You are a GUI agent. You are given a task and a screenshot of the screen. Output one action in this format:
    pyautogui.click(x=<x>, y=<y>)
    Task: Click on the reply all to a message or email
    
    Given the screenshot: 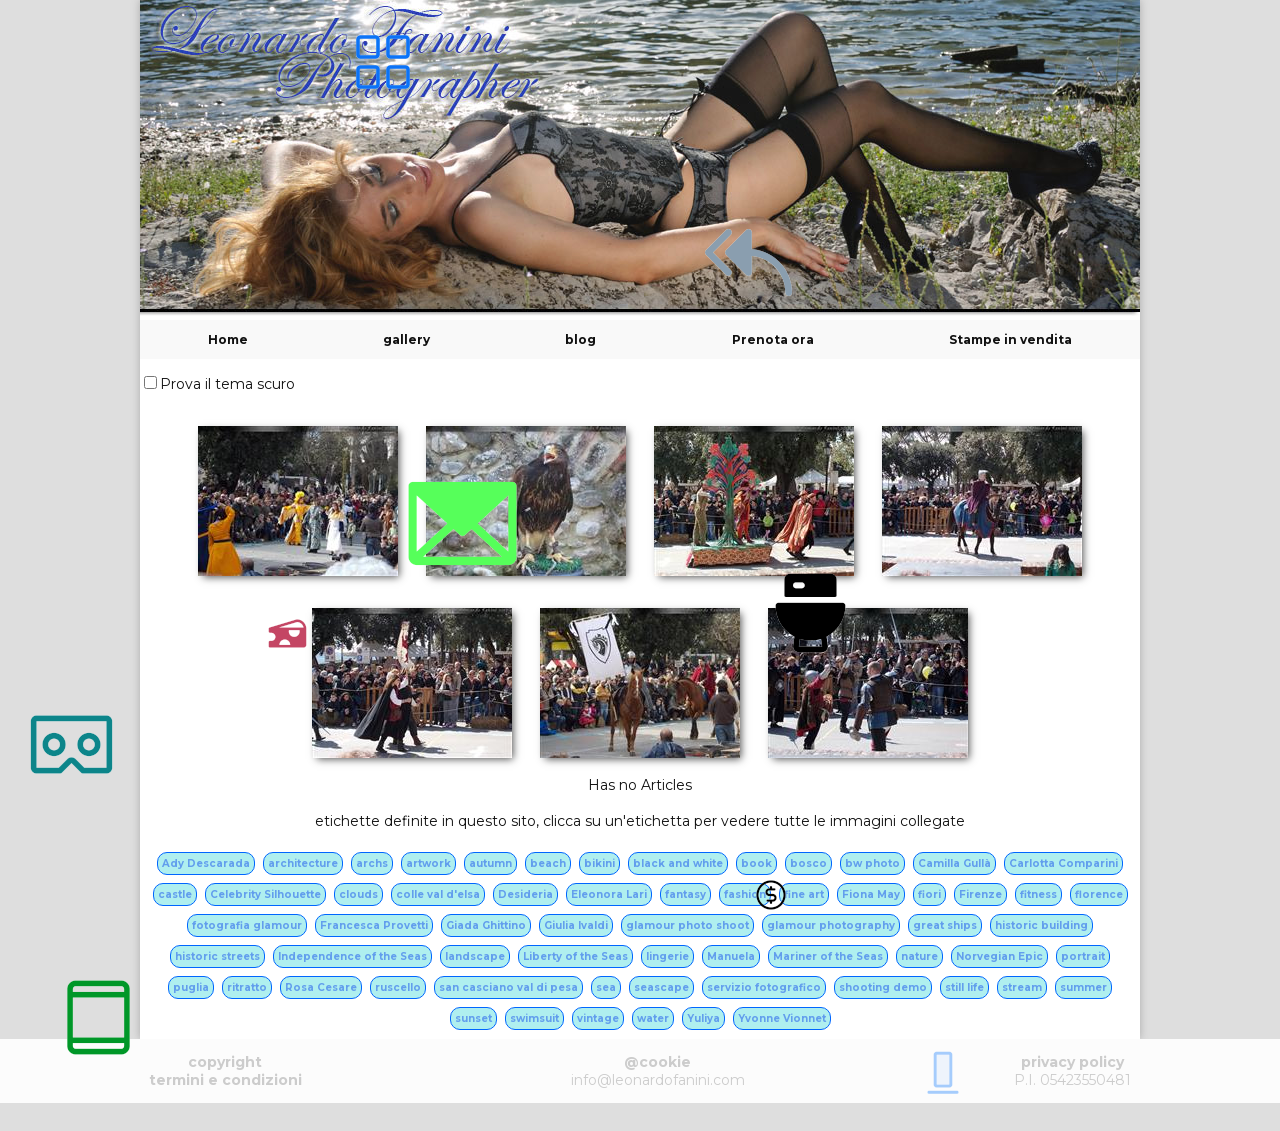 What is the action you would take?
    pyautogui.click(x=748, y=262)
    